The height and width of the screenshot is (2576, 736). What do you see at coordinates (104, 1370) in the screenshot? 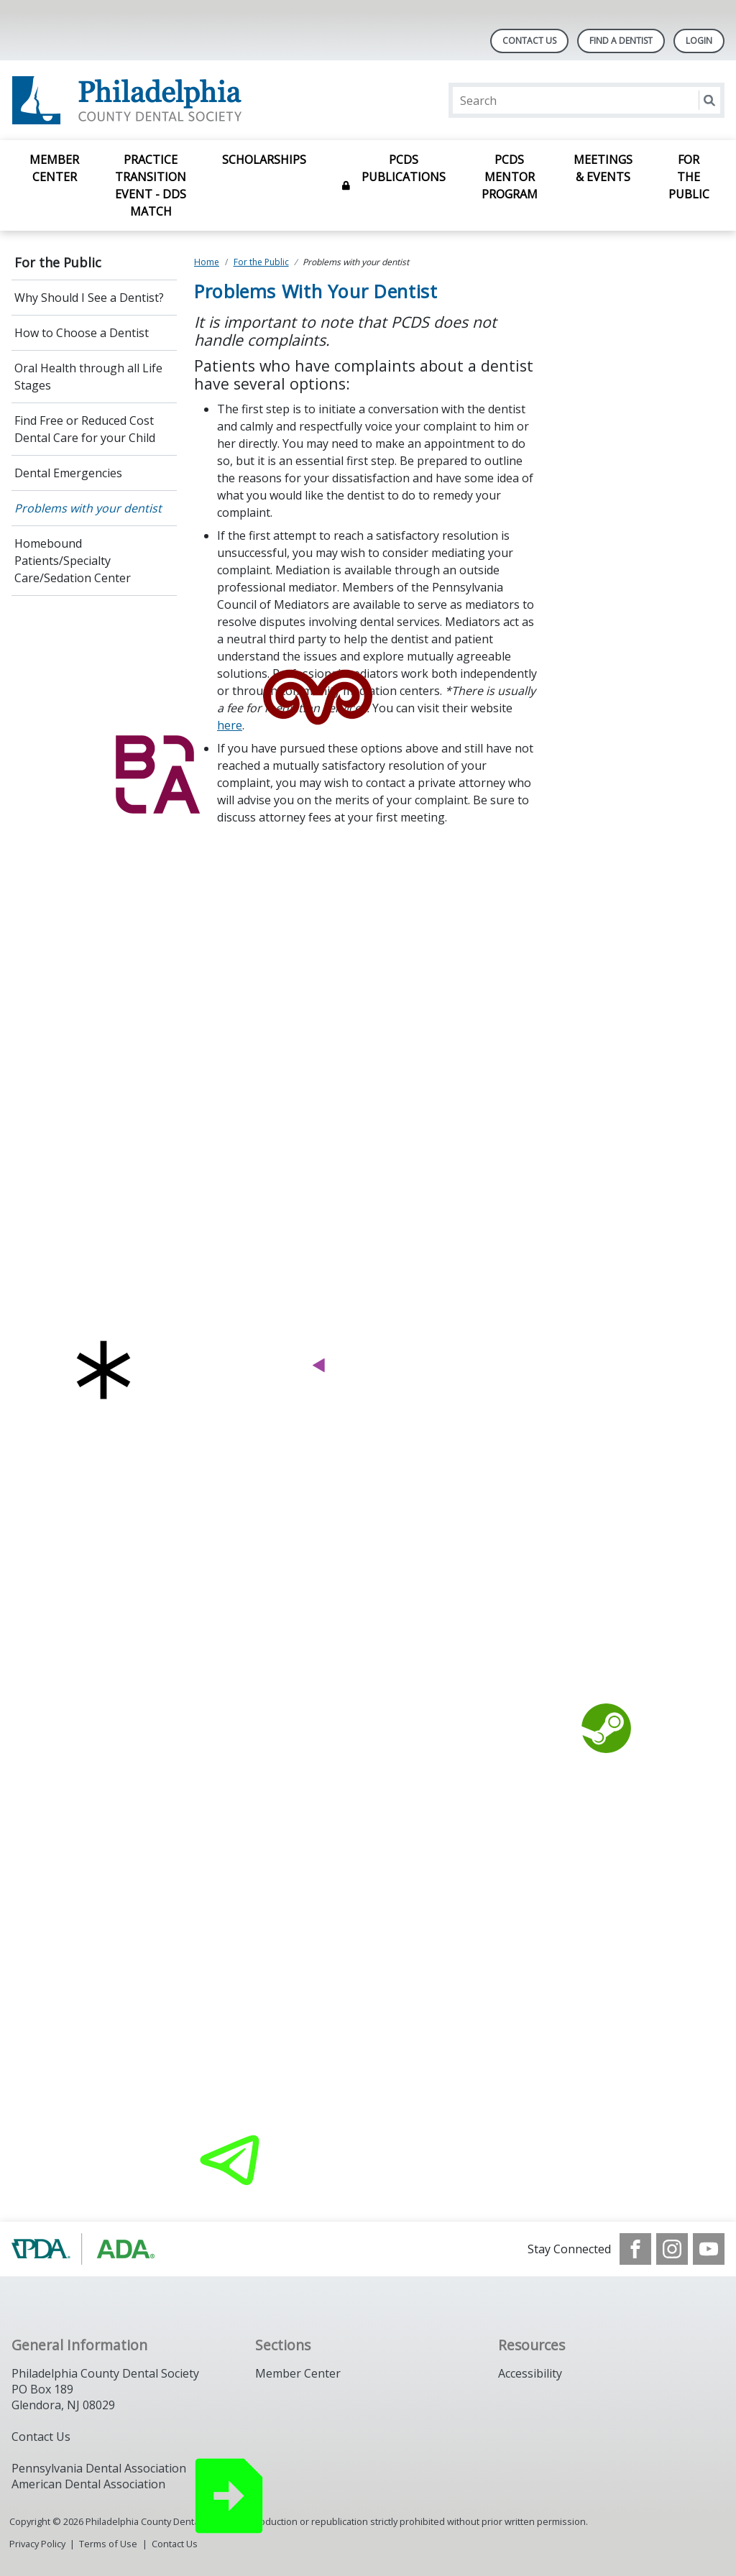
I see `indicates a required field in a form` at bounding box center [104, 1370].